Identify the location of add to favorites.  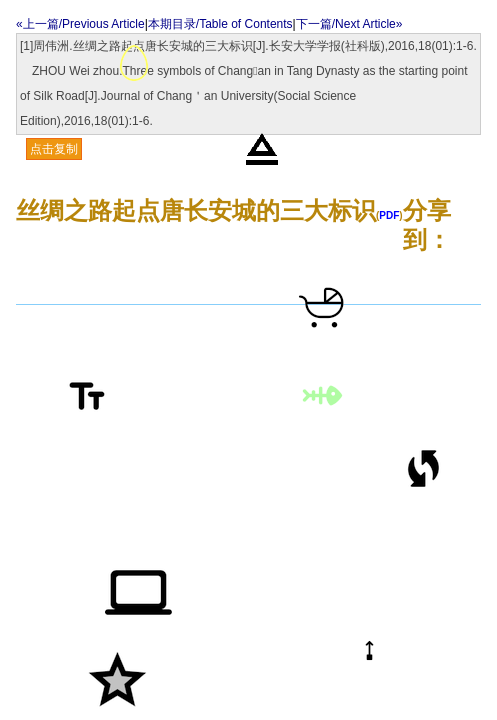
(117, 680).